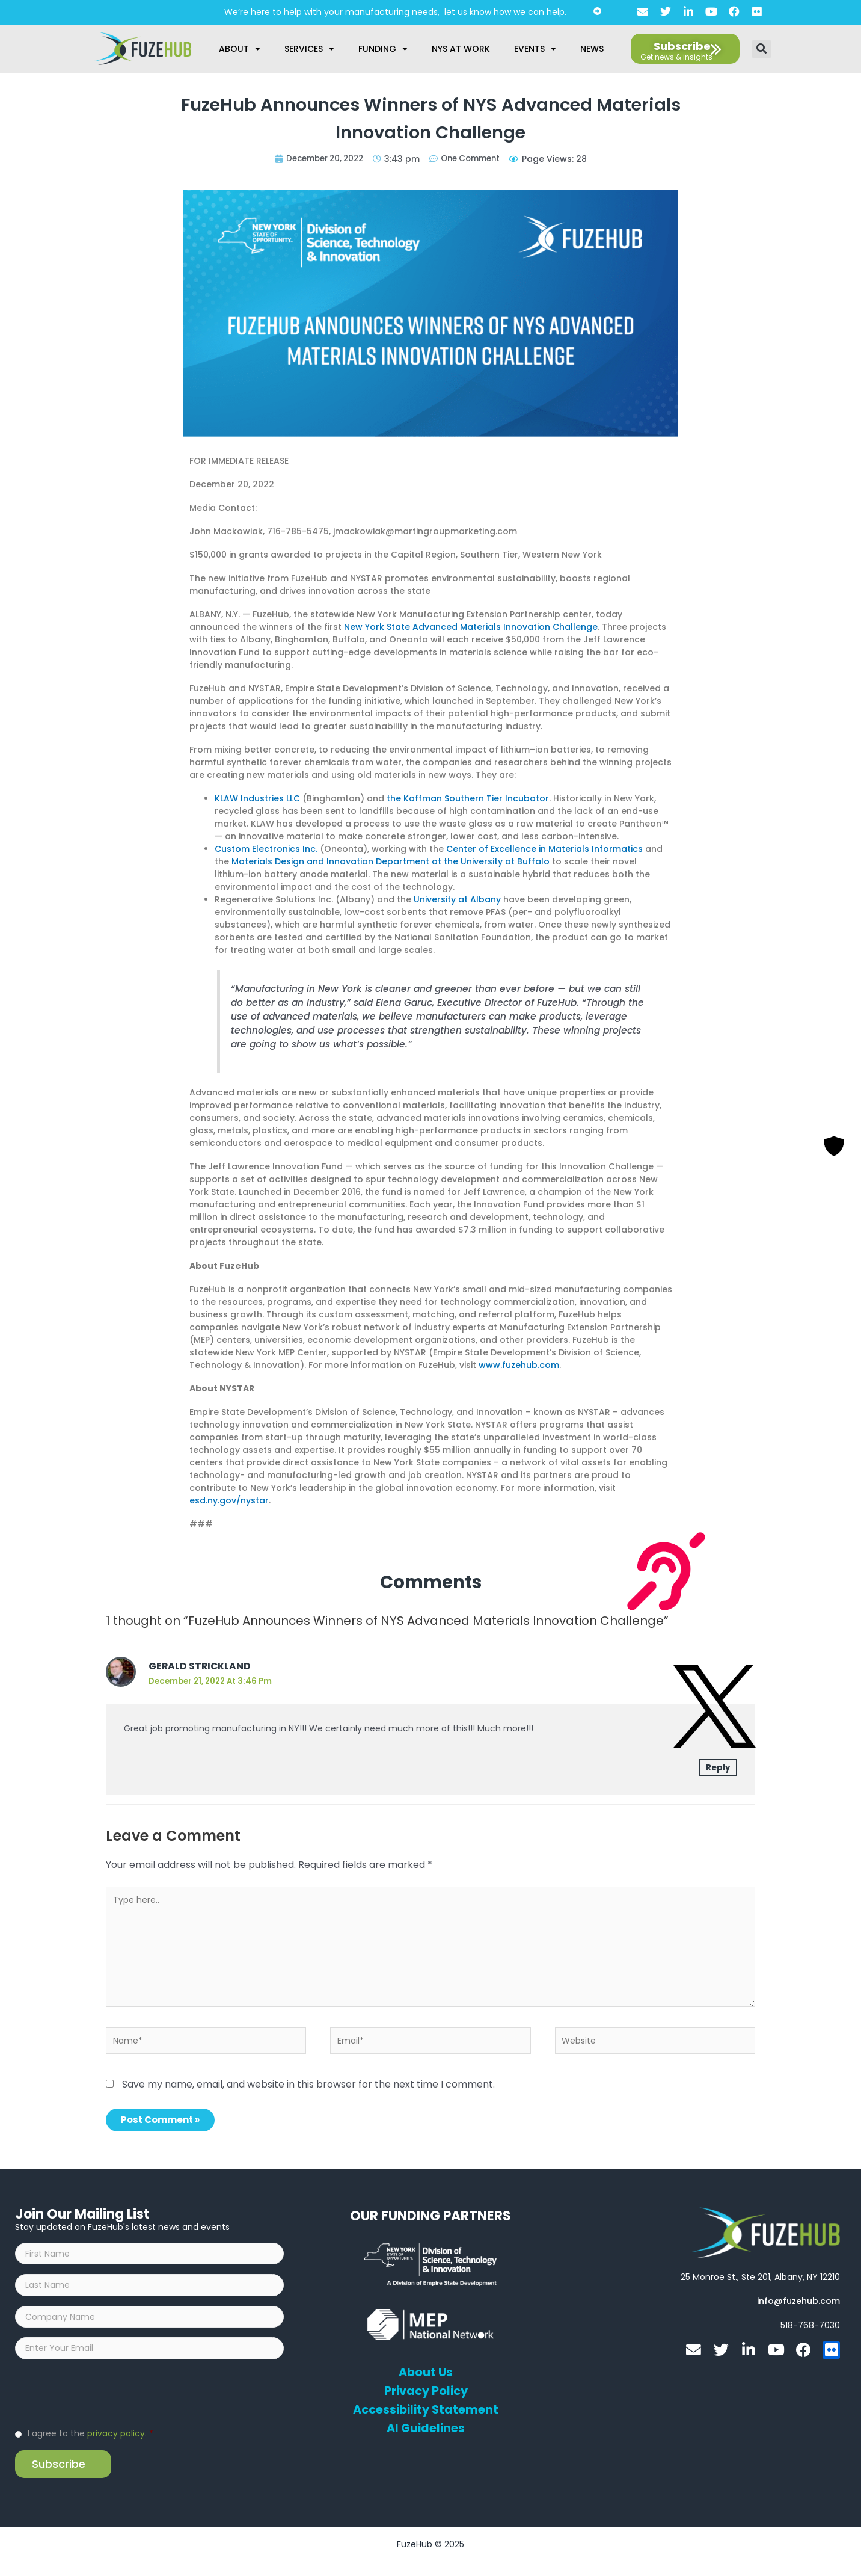  What do you see at coordinates (714, 1706) in the screenshot?
I see `share to X (formerly Twitter)` at bounding box center [714, 1706].